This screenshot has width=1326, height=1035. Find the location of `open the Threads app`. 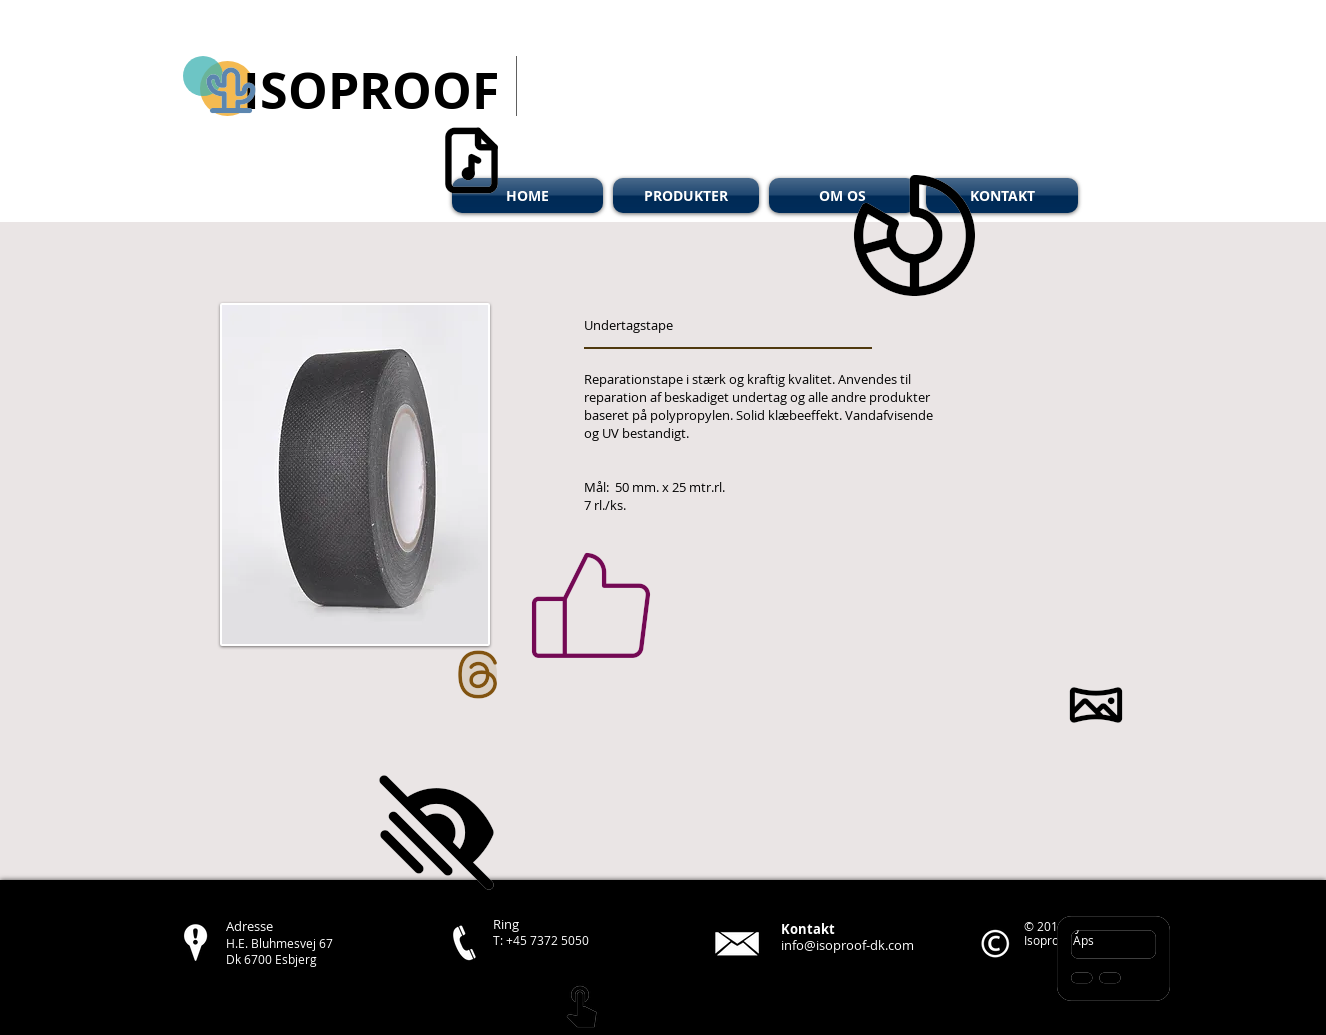

open the Threads app is located at coordinates (478, 674).